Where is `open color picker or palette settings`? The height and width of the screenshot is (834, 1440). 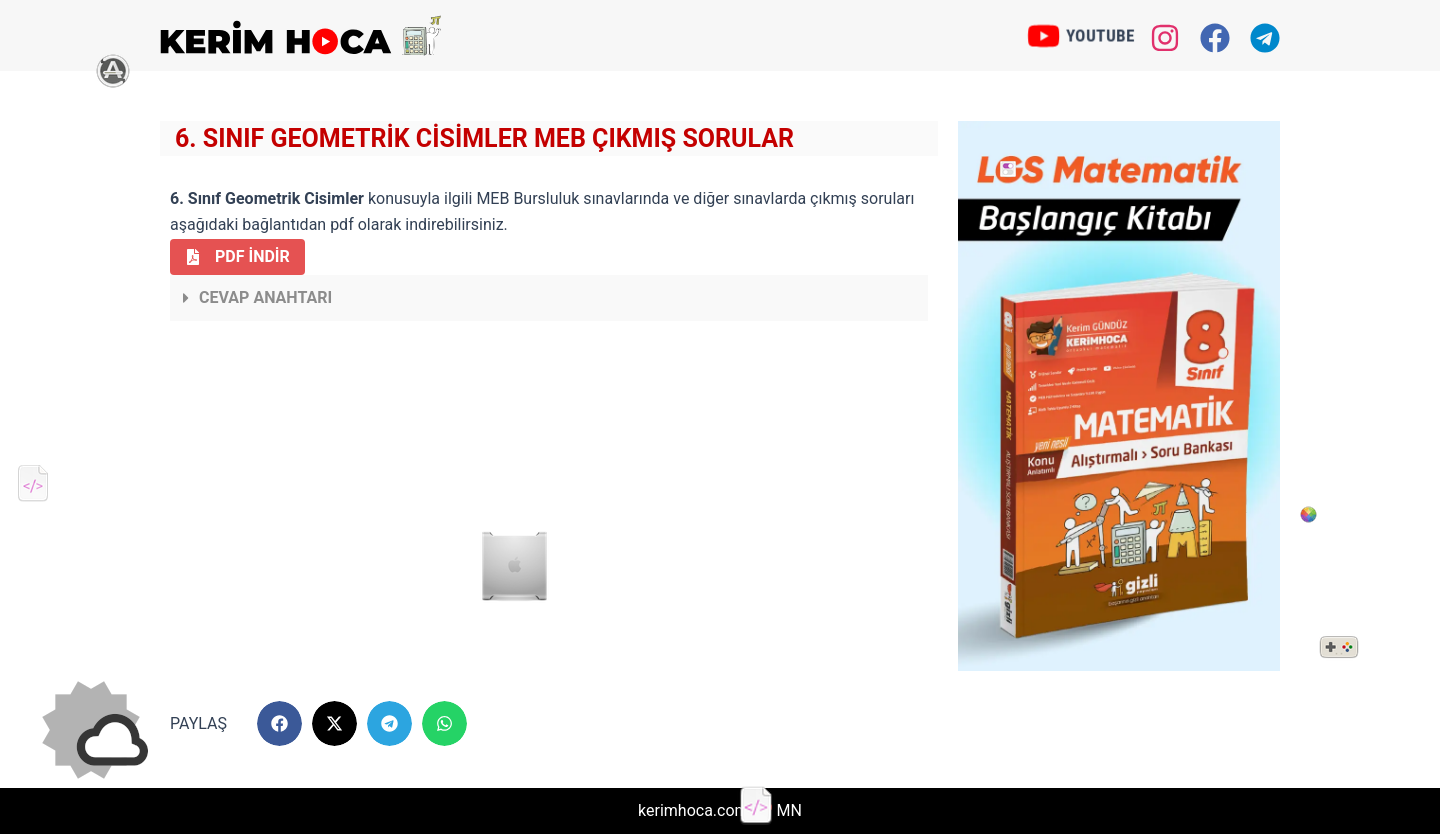 open color picker or palette settings is located at coordinates (1308, 514).